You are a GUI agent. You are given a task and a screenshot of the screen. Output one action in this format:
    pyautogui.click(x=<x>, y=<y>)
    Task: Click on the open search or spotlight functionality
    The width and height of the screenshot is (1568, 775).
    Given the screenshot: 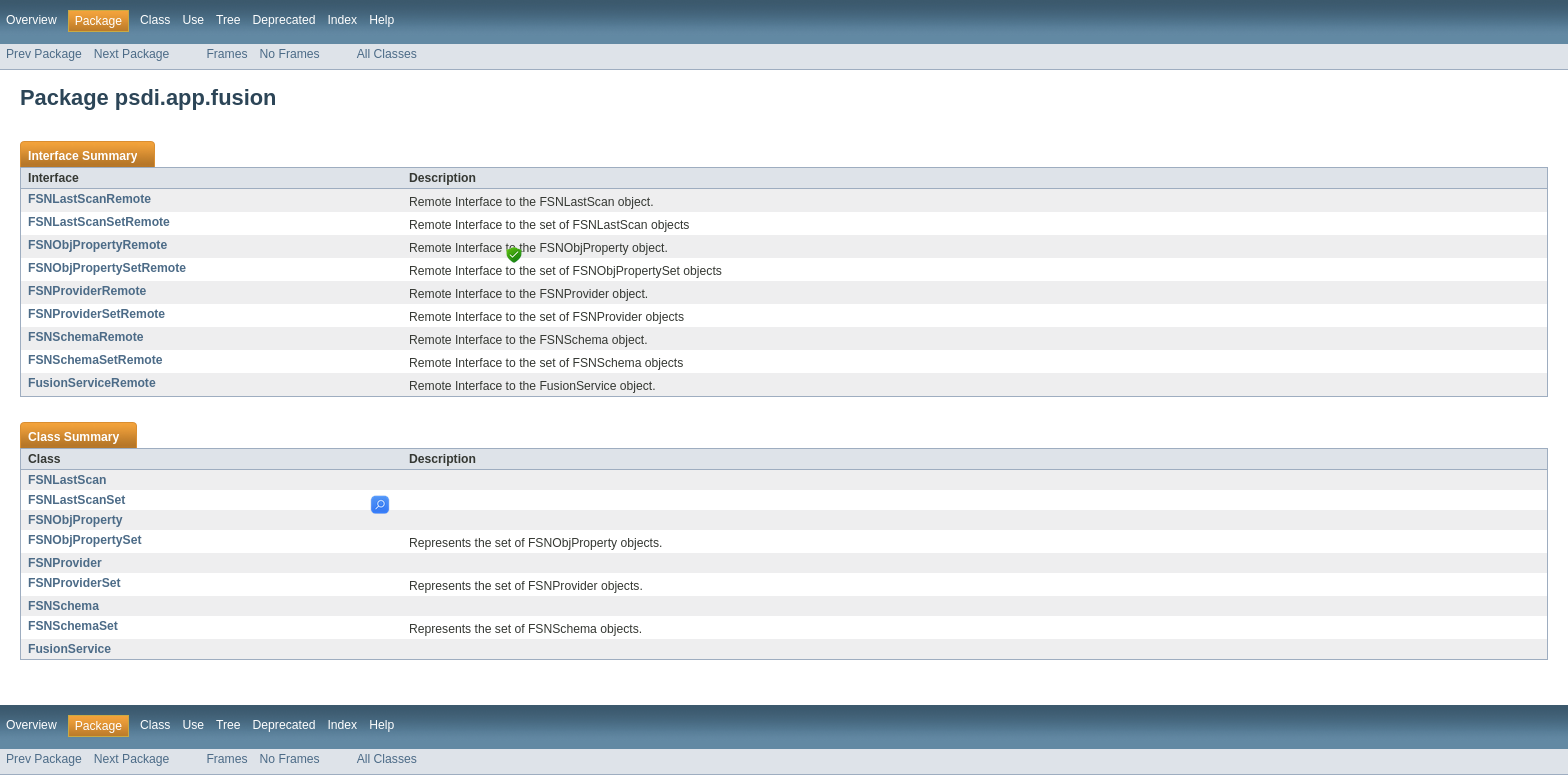 What is the action you would take?
    pyautogui.click(x=380, y=505)
    